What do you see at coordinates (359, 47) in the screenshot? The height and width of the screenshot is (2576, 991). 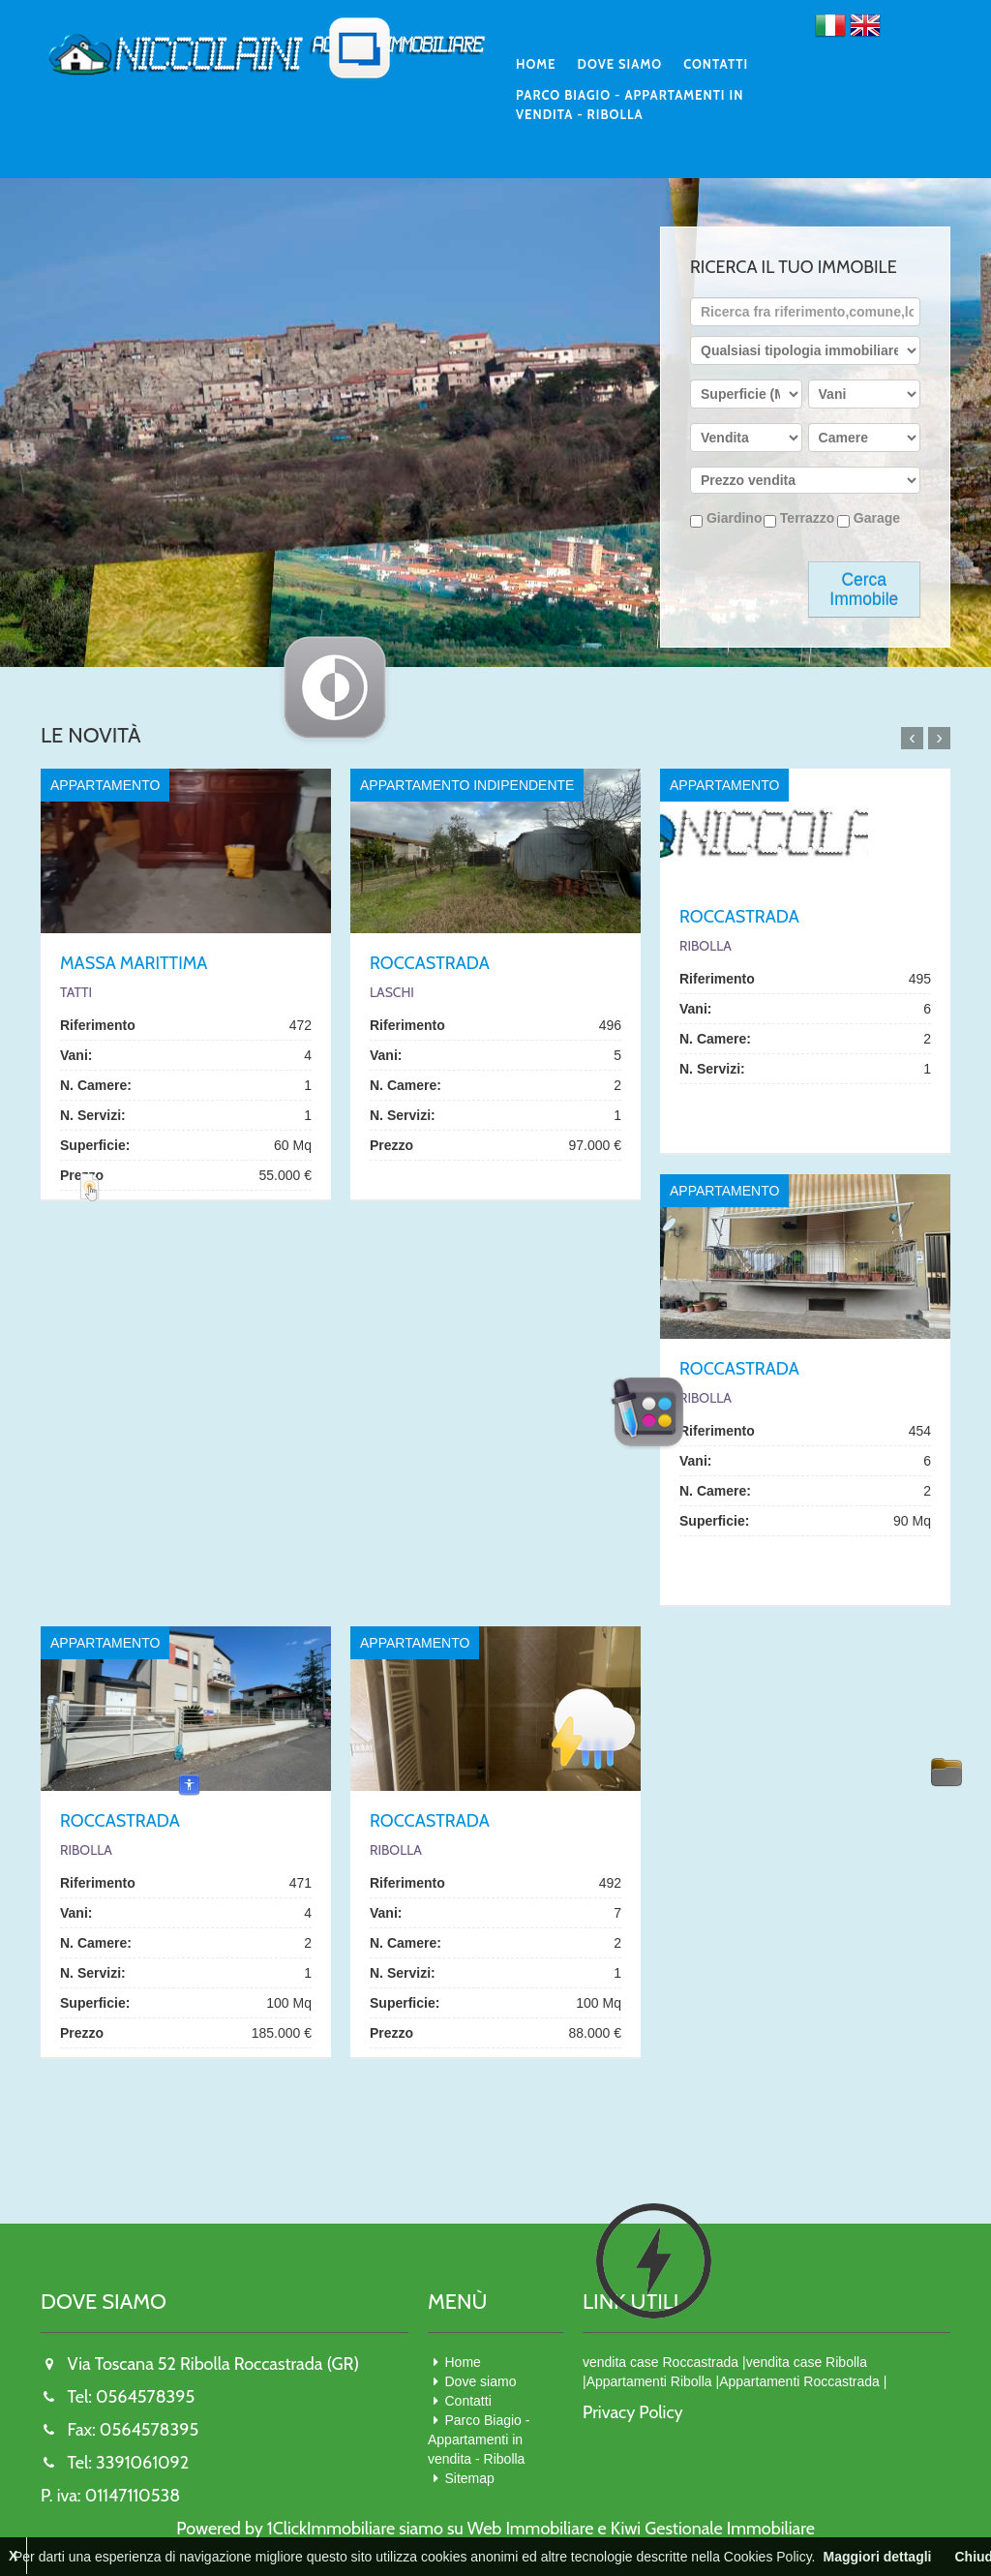 I see `open remote desktop manager` at bounding box center [359, 47].